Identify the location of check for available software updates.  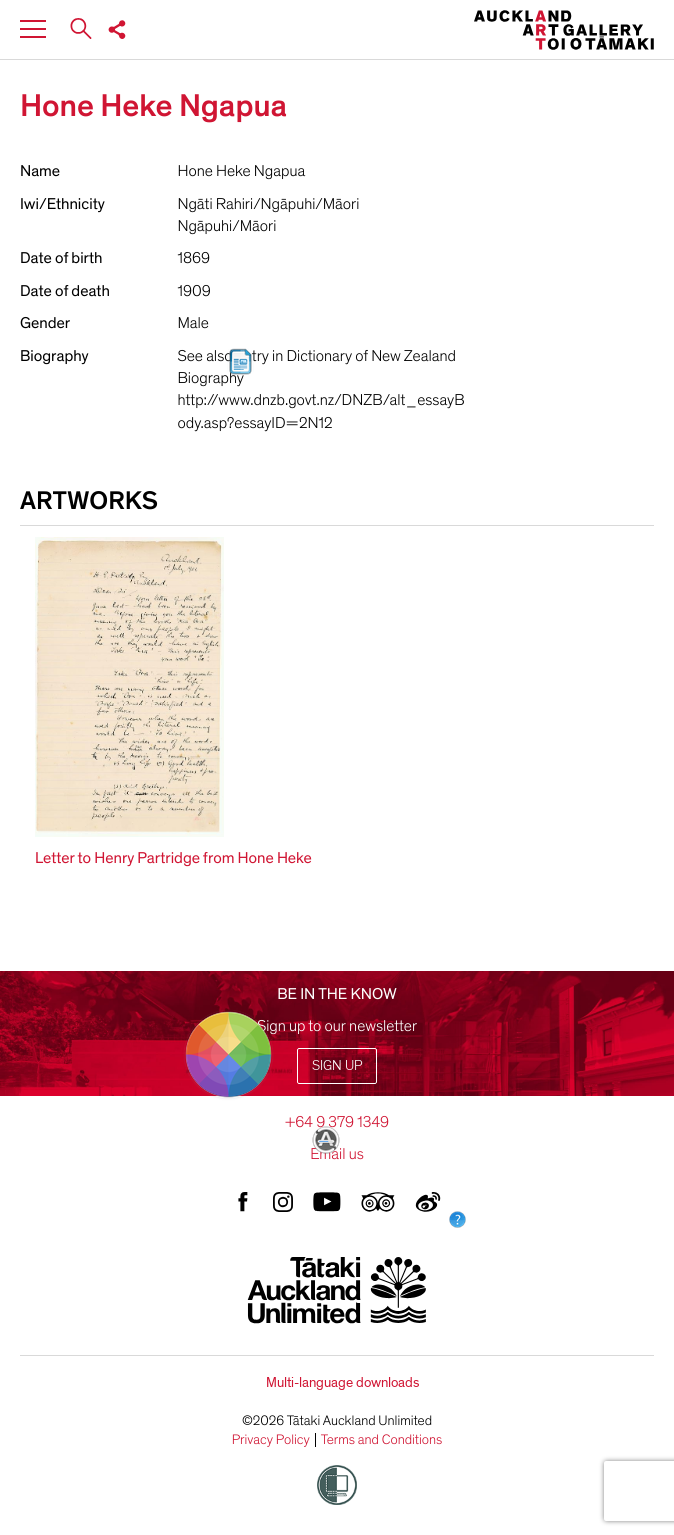
(326, 1140).